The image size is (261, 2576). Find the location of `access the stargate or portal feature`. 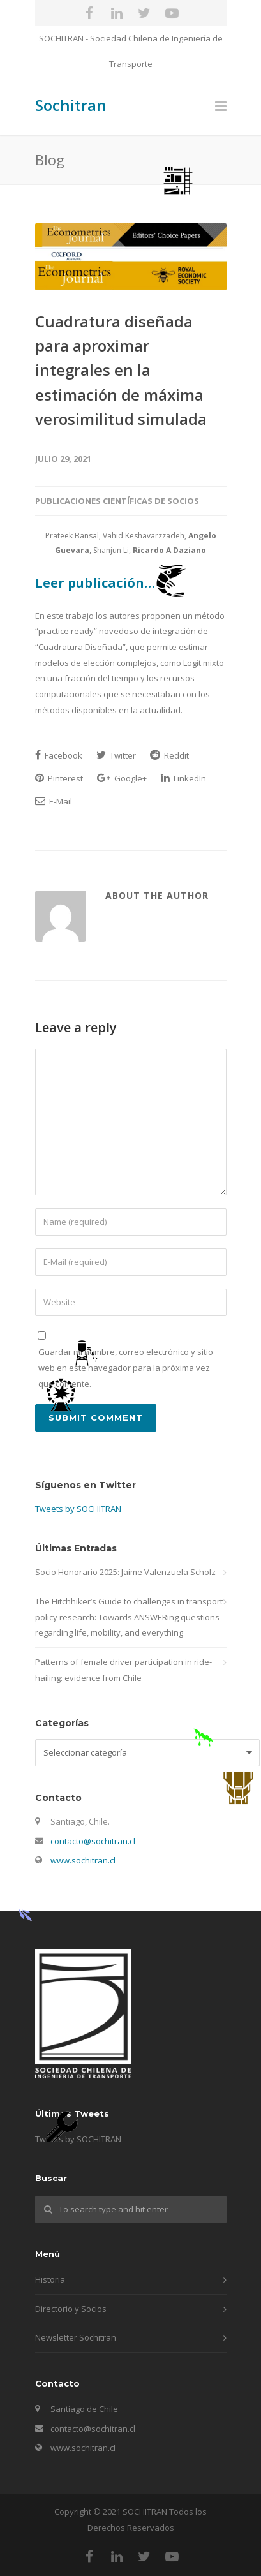

access the stargate or portal feature is located at coordinates (61, 1395).